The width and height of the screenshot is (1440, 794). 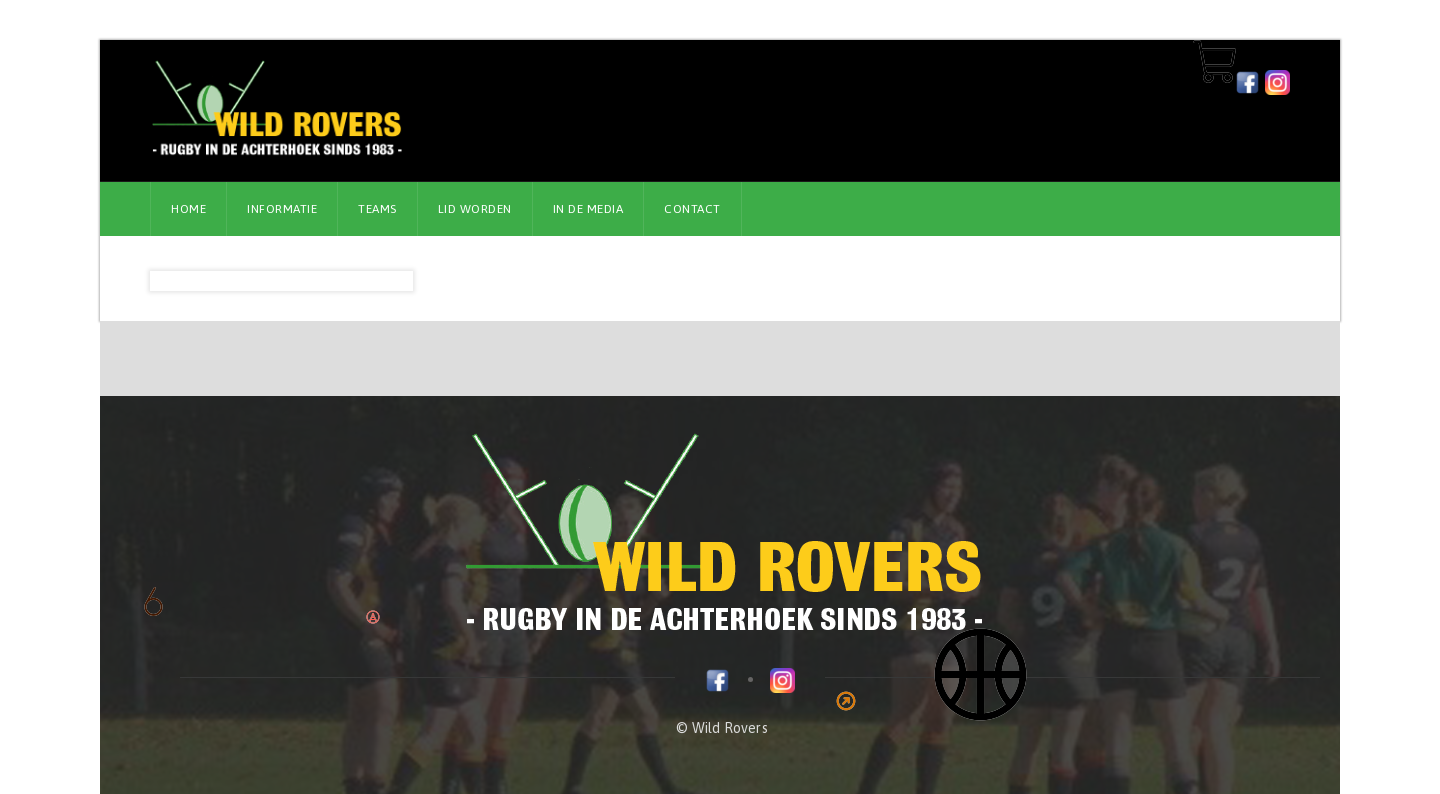 I want to click on indicates the number six in a list or sequence, so click(x=153, y=601).